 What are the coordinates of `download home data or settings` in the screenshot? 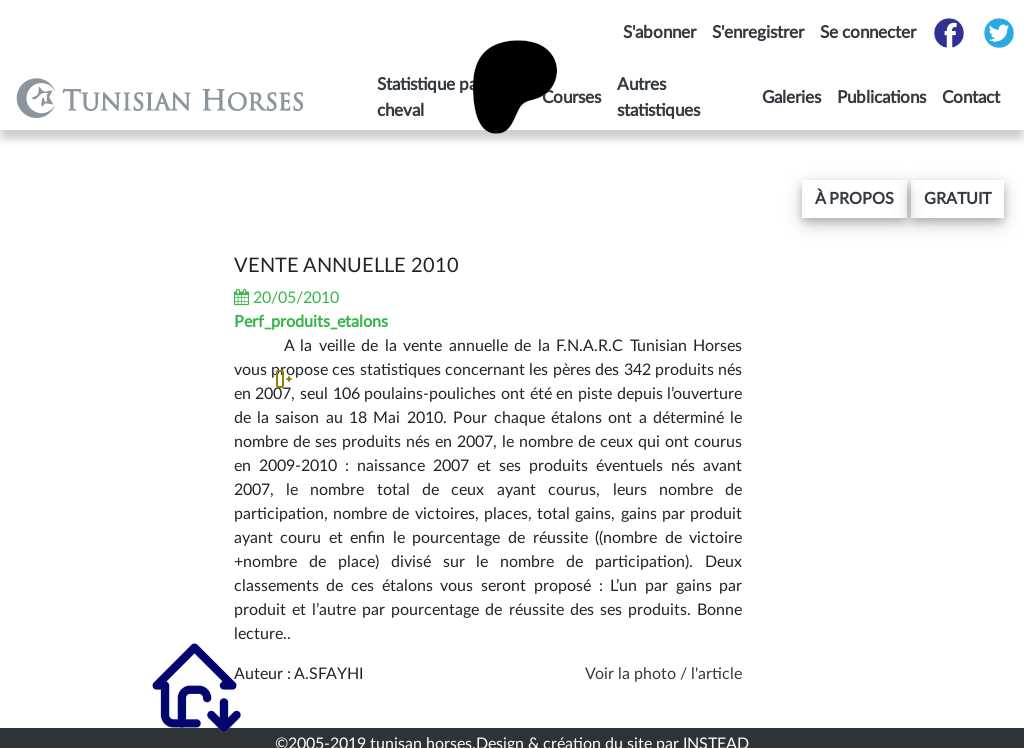 It's located at (194, 685).